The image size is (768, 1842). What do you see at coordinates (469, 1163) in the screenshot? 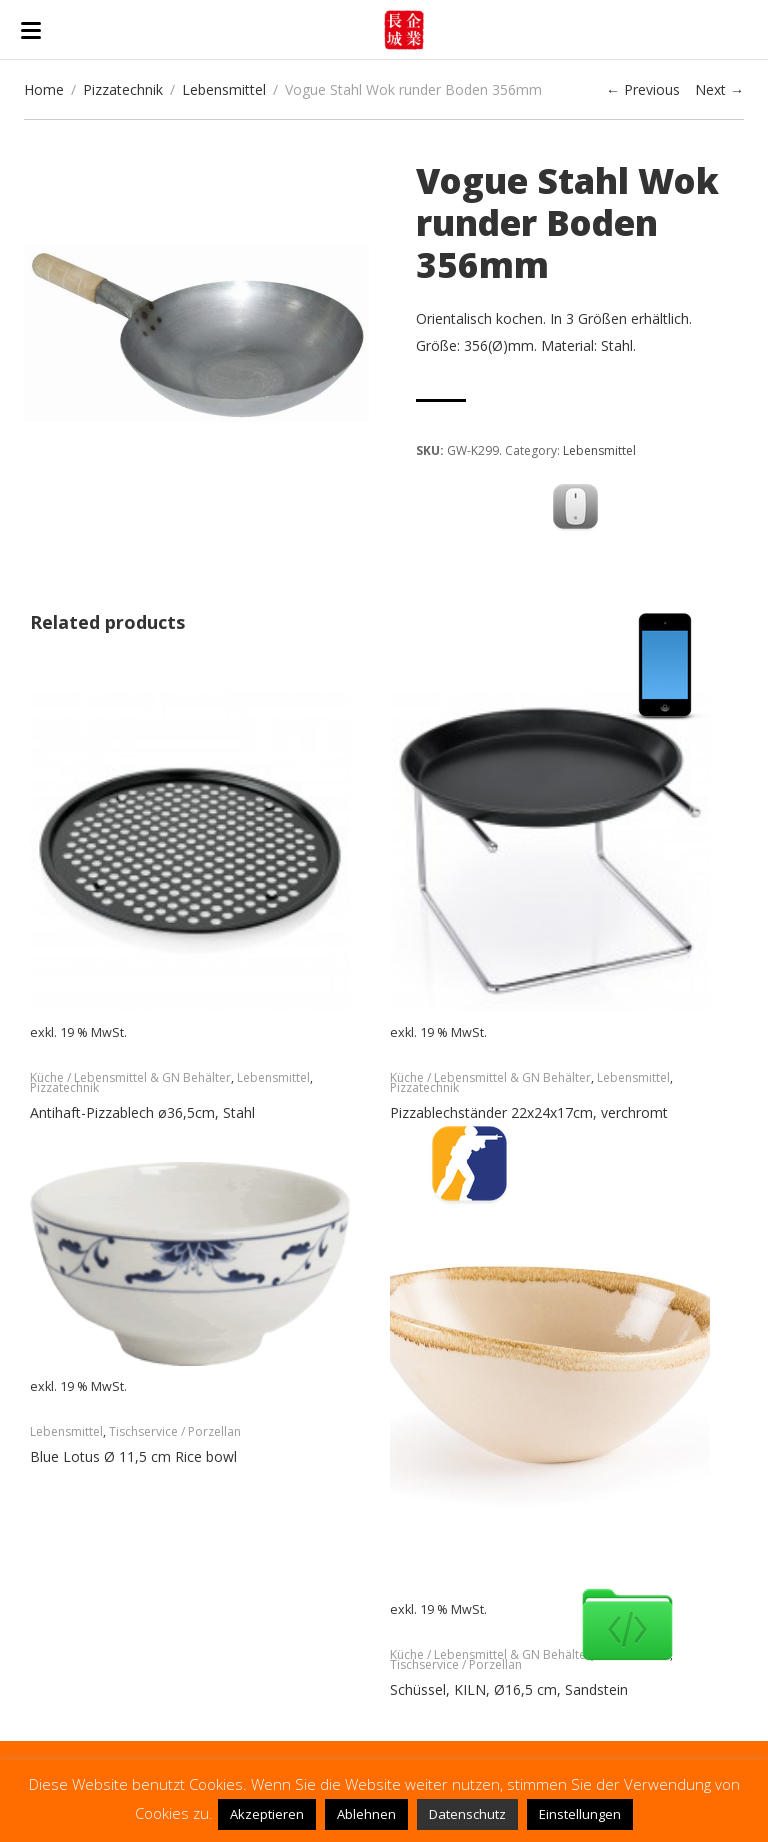
I see `launch counter-strike 2` at bounding box center [469, 1163].